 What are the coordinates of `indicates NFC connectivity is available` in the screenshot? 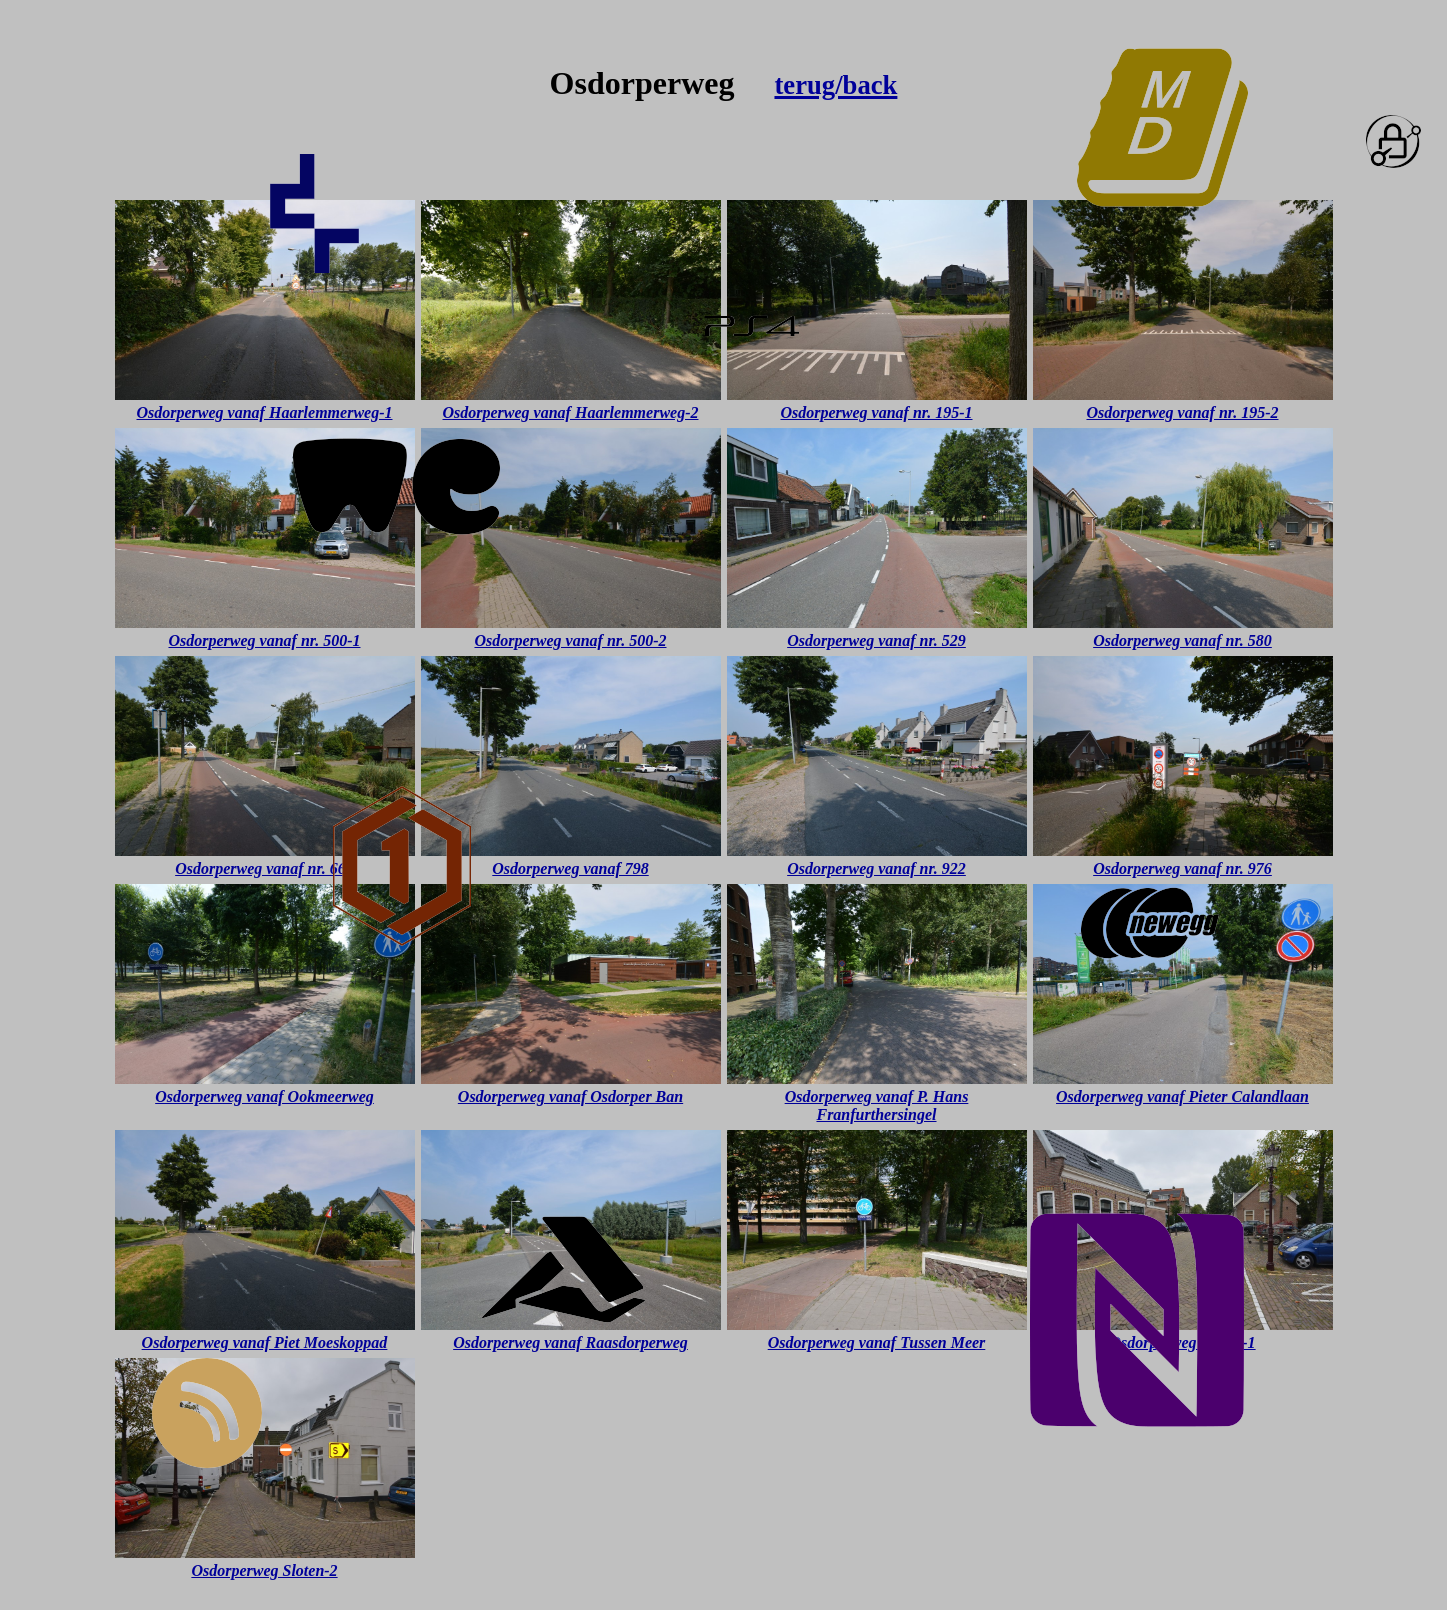 It's located at (1137, 1320).